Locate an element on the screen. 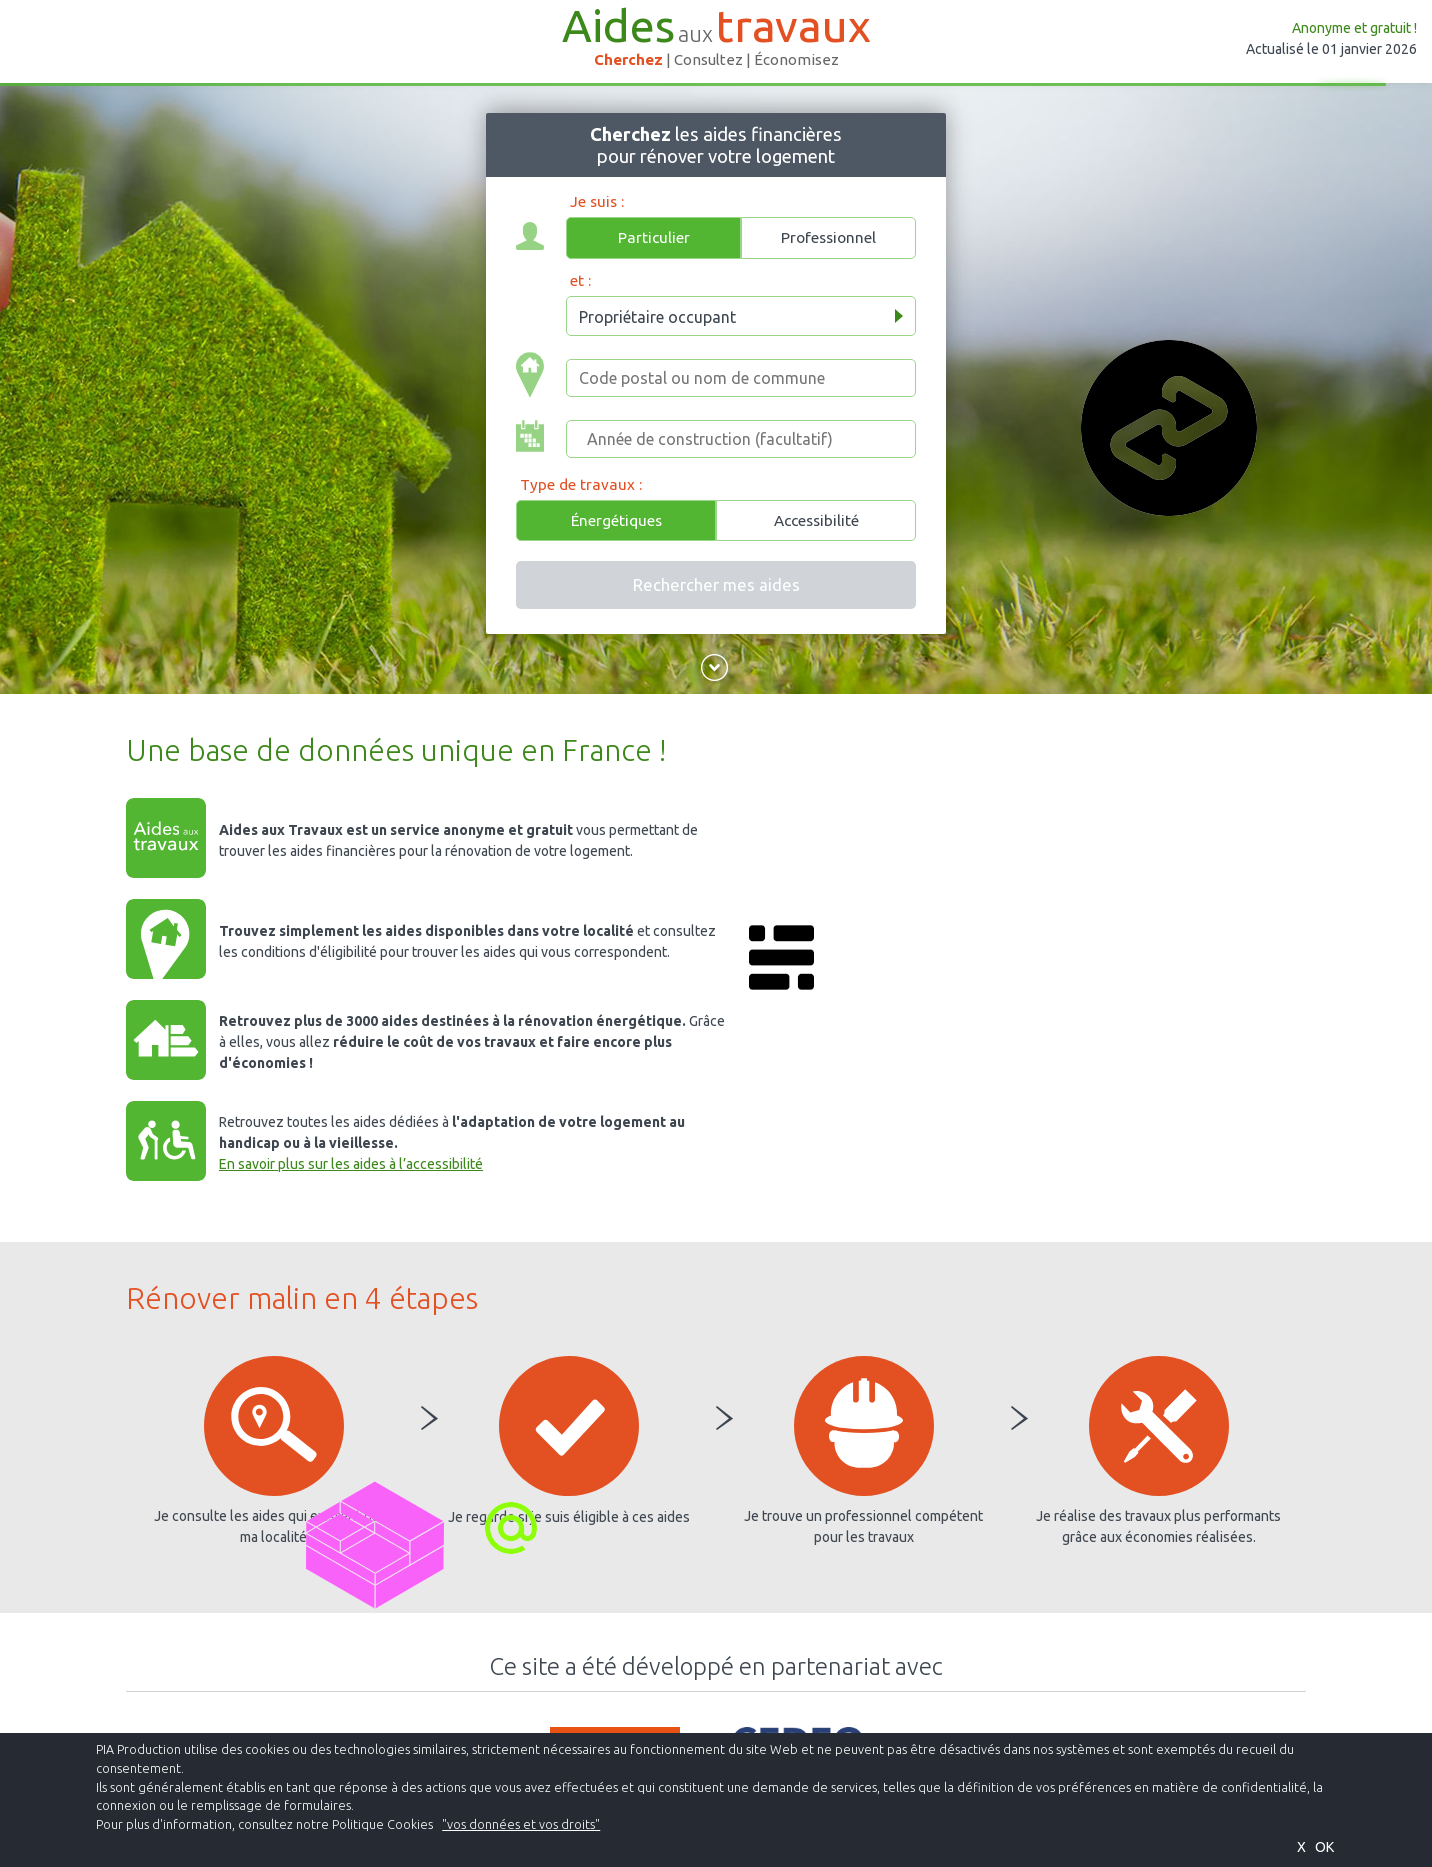 Image resolution: width=1432 pixels, height=1867 pixels. open baserow database application is located at coordinates (781, 957).